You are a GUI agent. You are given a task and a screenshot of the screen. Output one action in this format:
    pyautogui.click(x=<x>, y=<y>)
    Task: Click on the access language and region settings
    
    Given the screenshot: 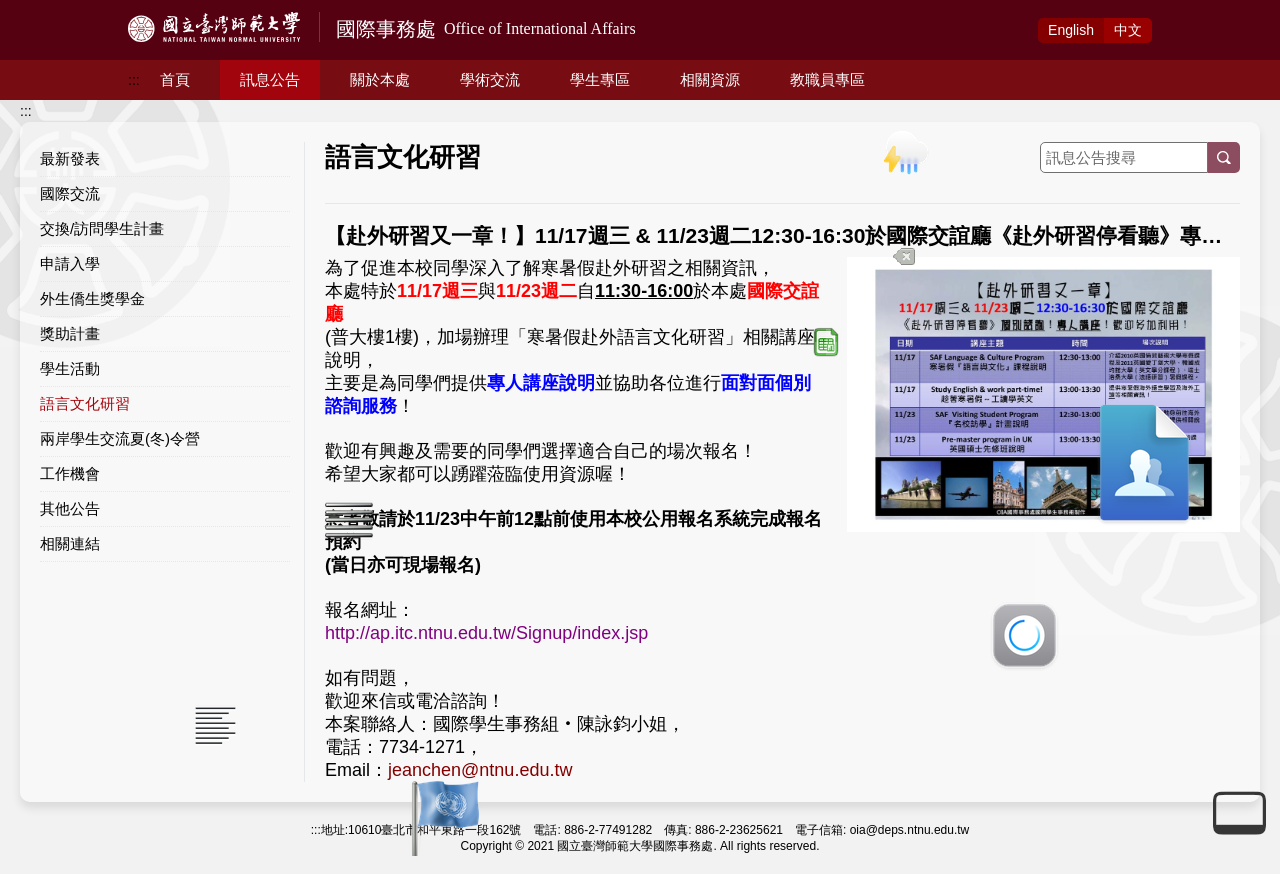 What is the action you would take?
    pyautogui.click(x=445, y=818)
    